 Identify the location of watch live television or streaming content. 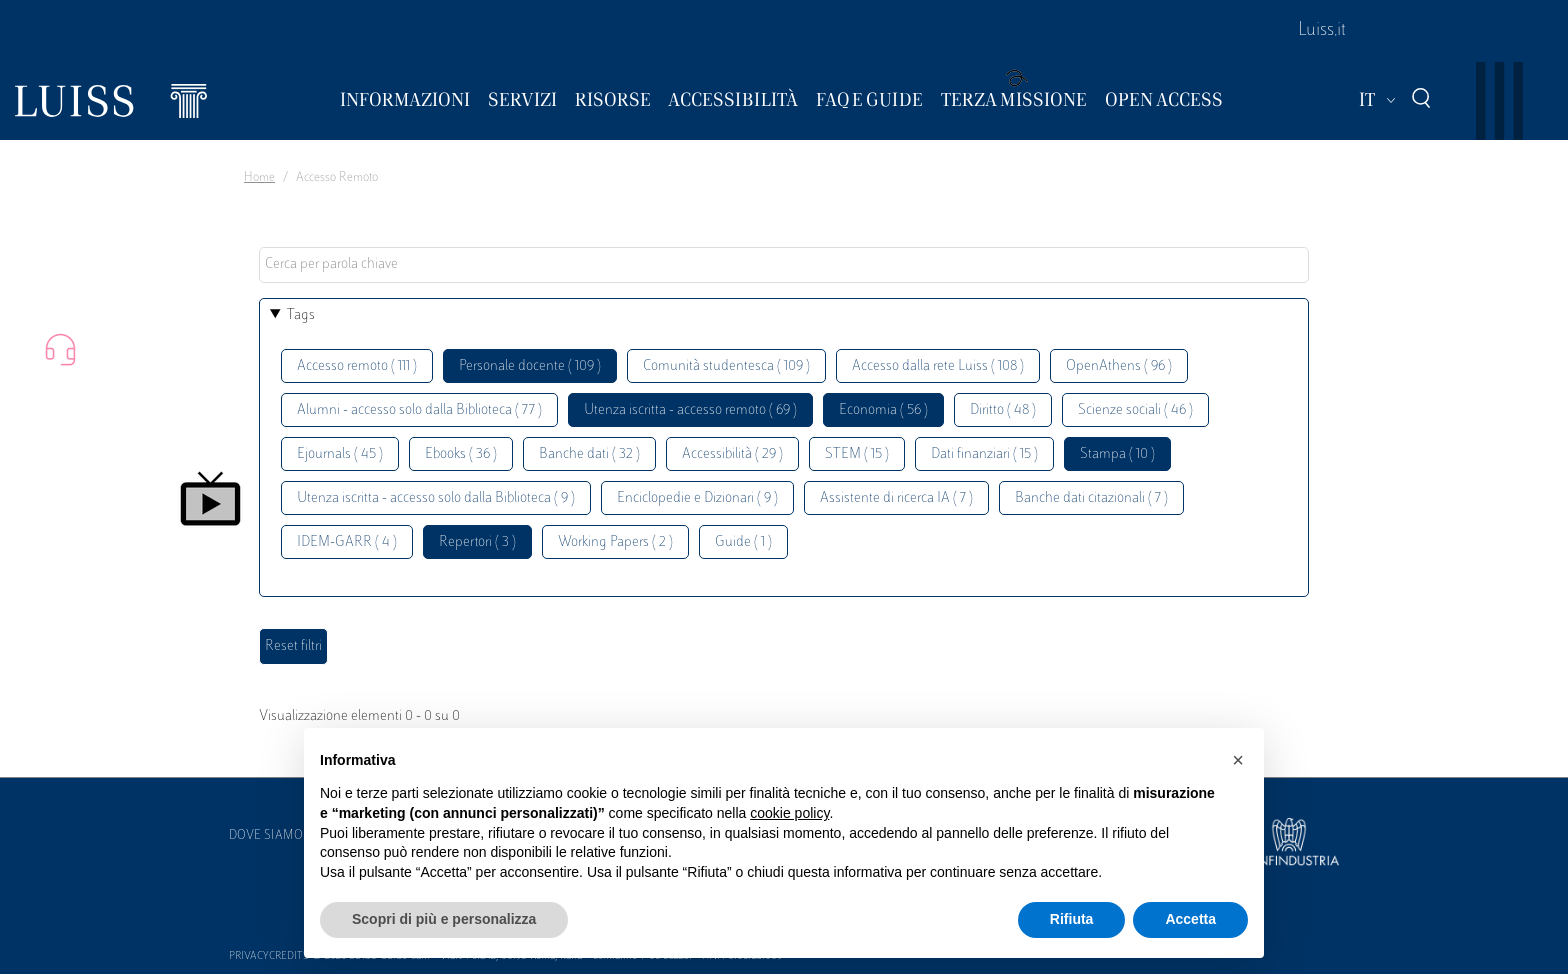
(210, 498).